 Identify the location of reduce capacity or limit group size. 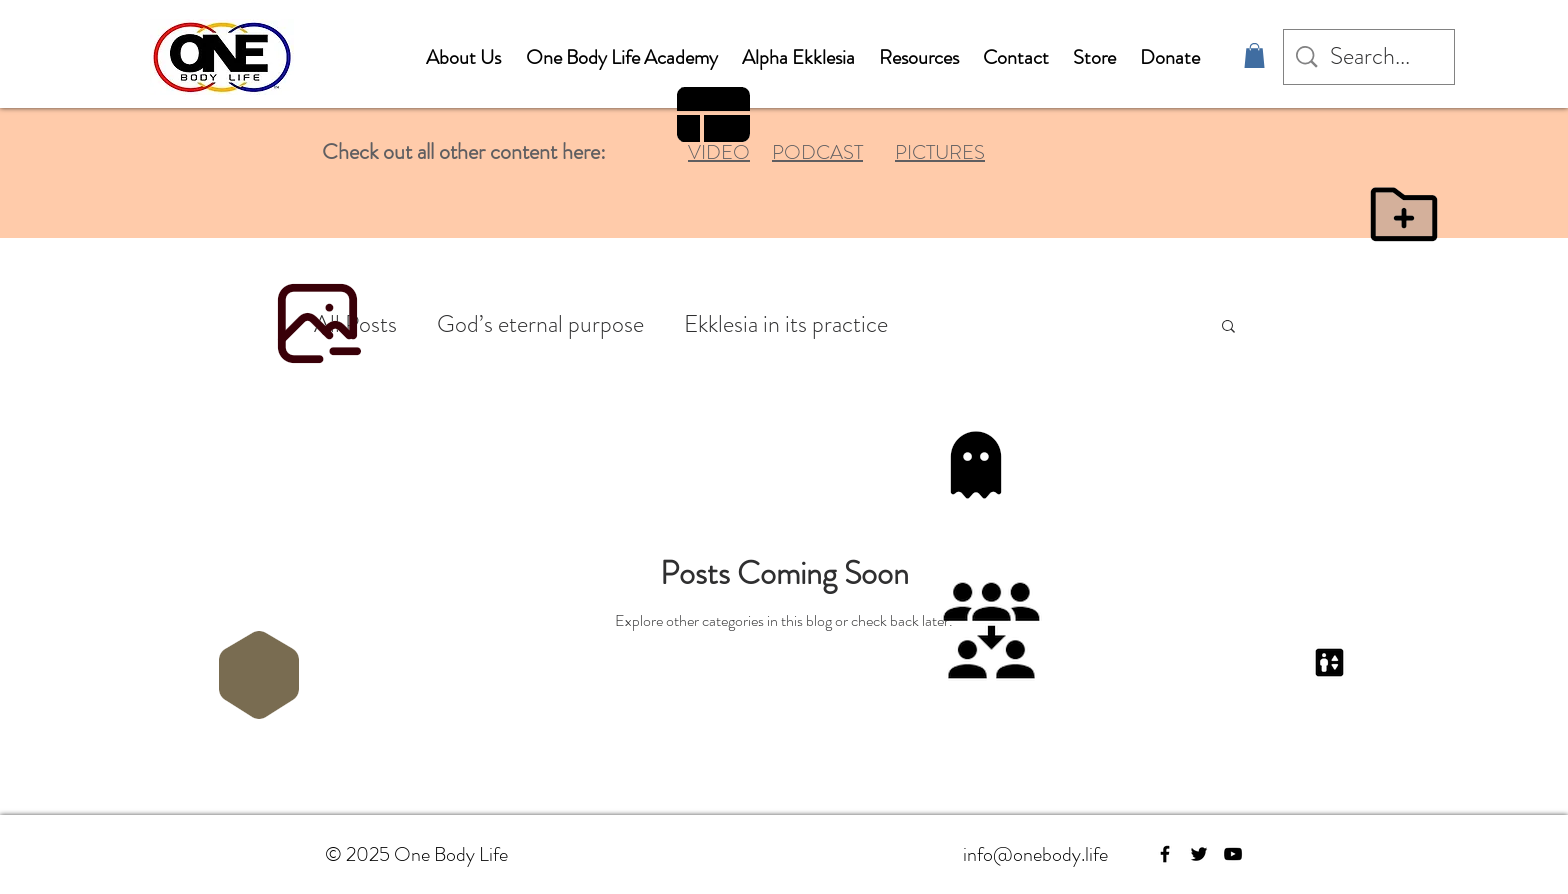
(991, 630).